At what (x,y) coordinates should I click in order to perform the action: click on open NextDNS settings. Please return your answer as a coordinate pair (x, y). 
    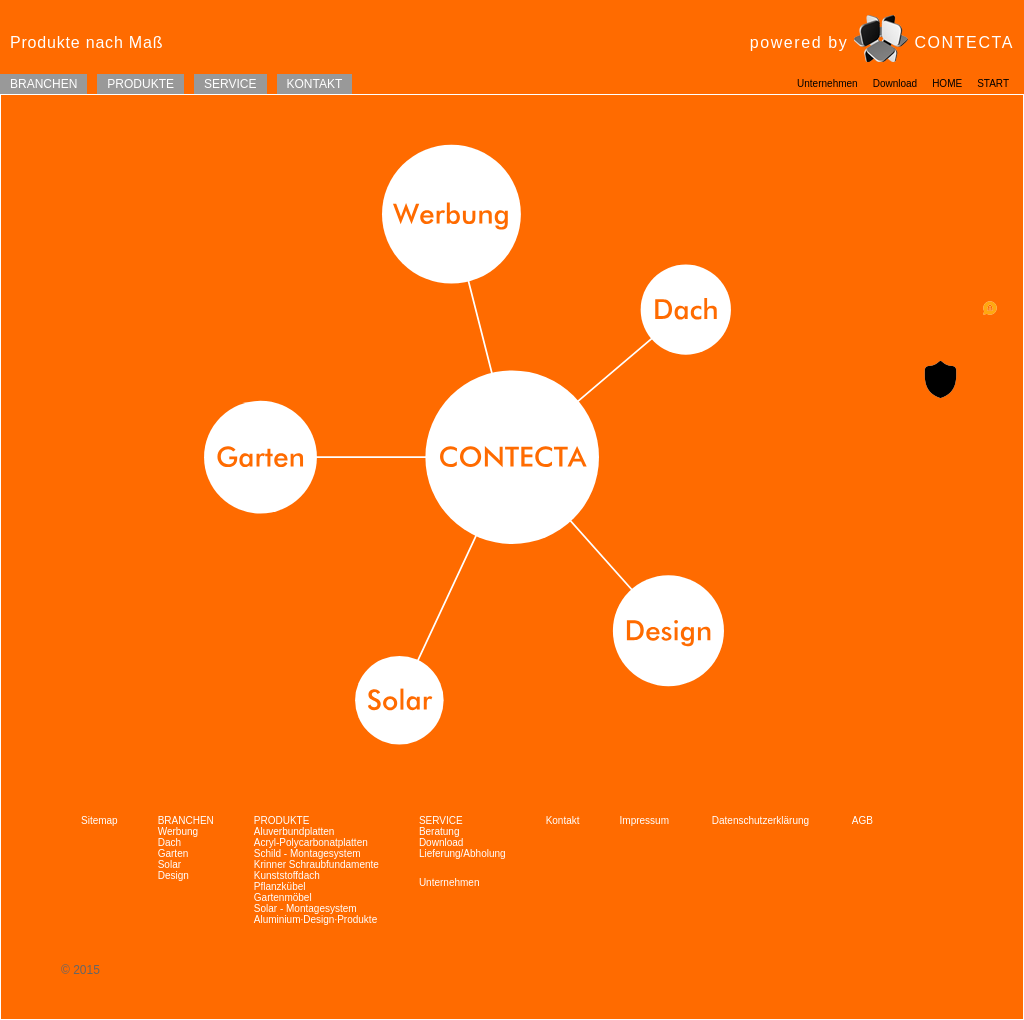
    Looking at the image, I should click on (940, 379).